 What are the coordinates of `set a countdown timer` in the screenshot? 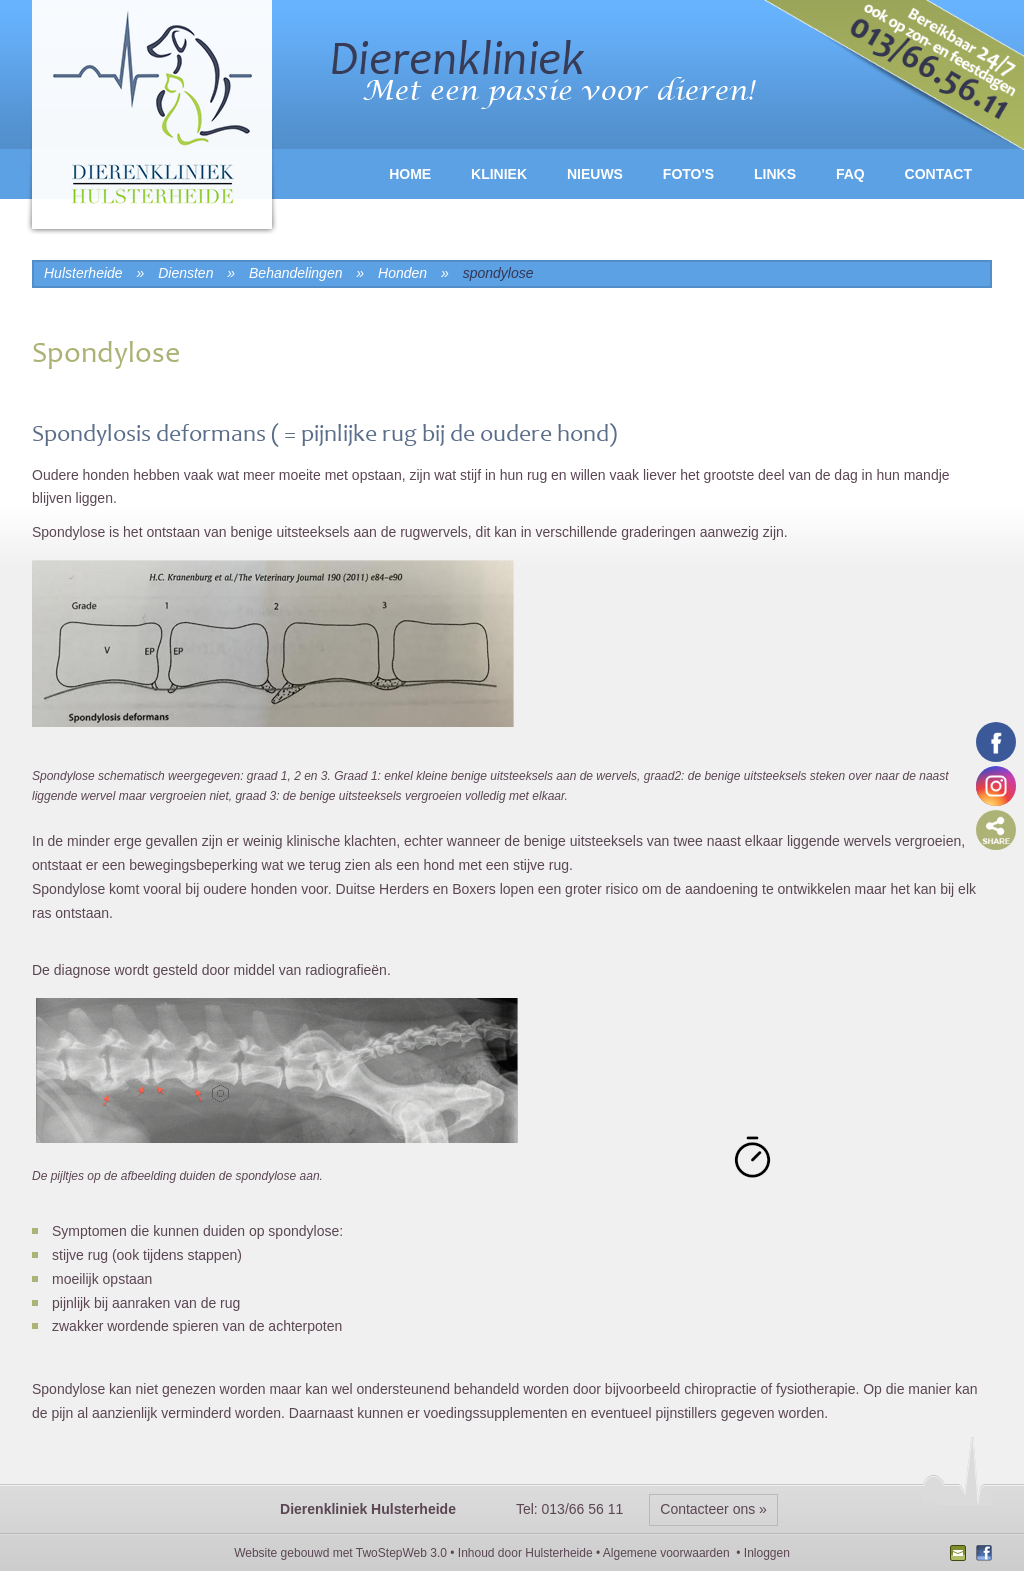 It's located at (752, 1158).